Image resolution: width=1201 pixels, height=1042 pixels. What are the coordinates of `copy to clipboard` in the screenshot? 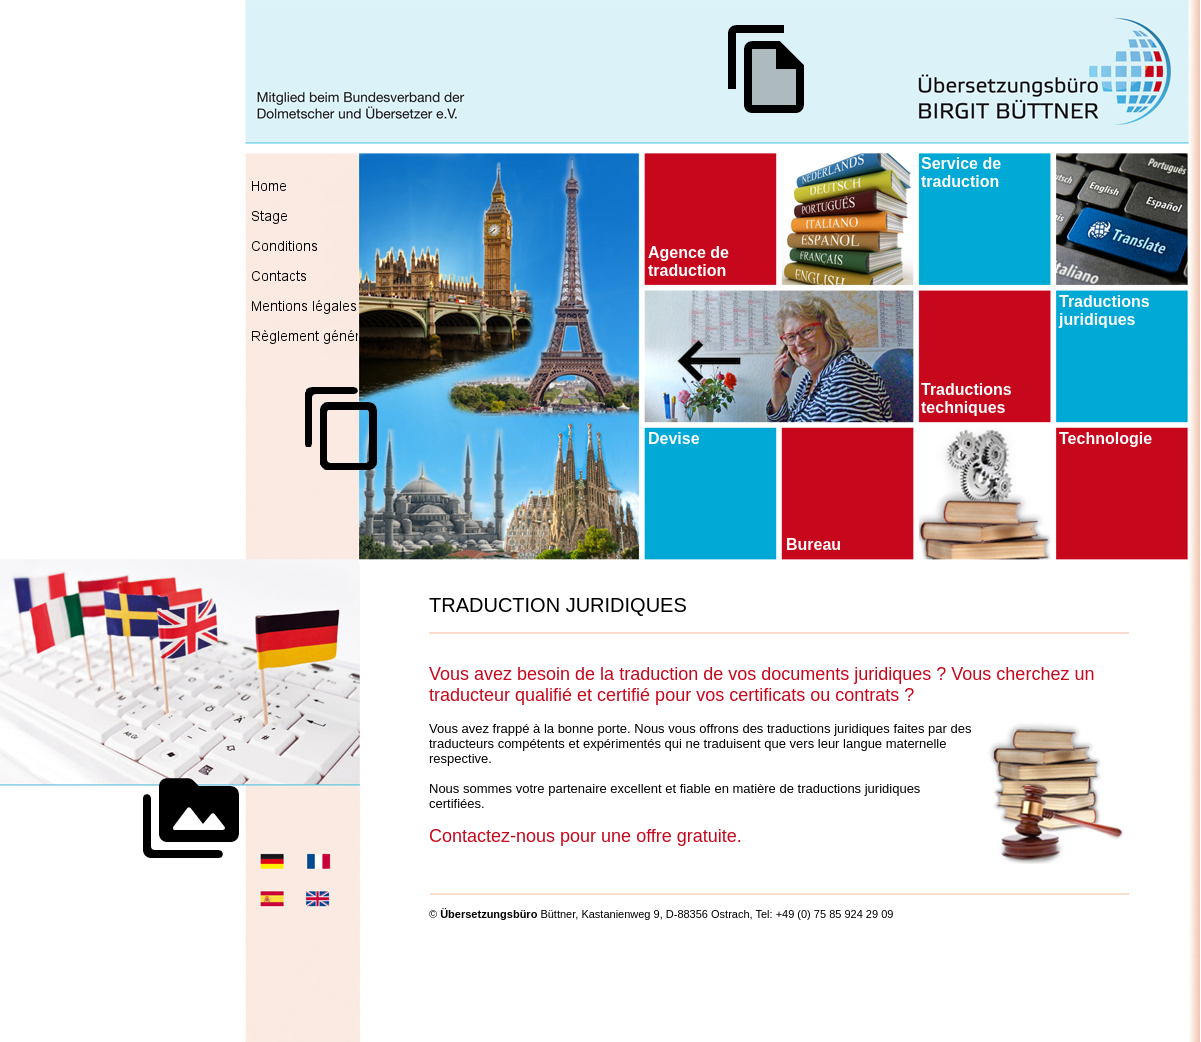 It's located at (342, 428).